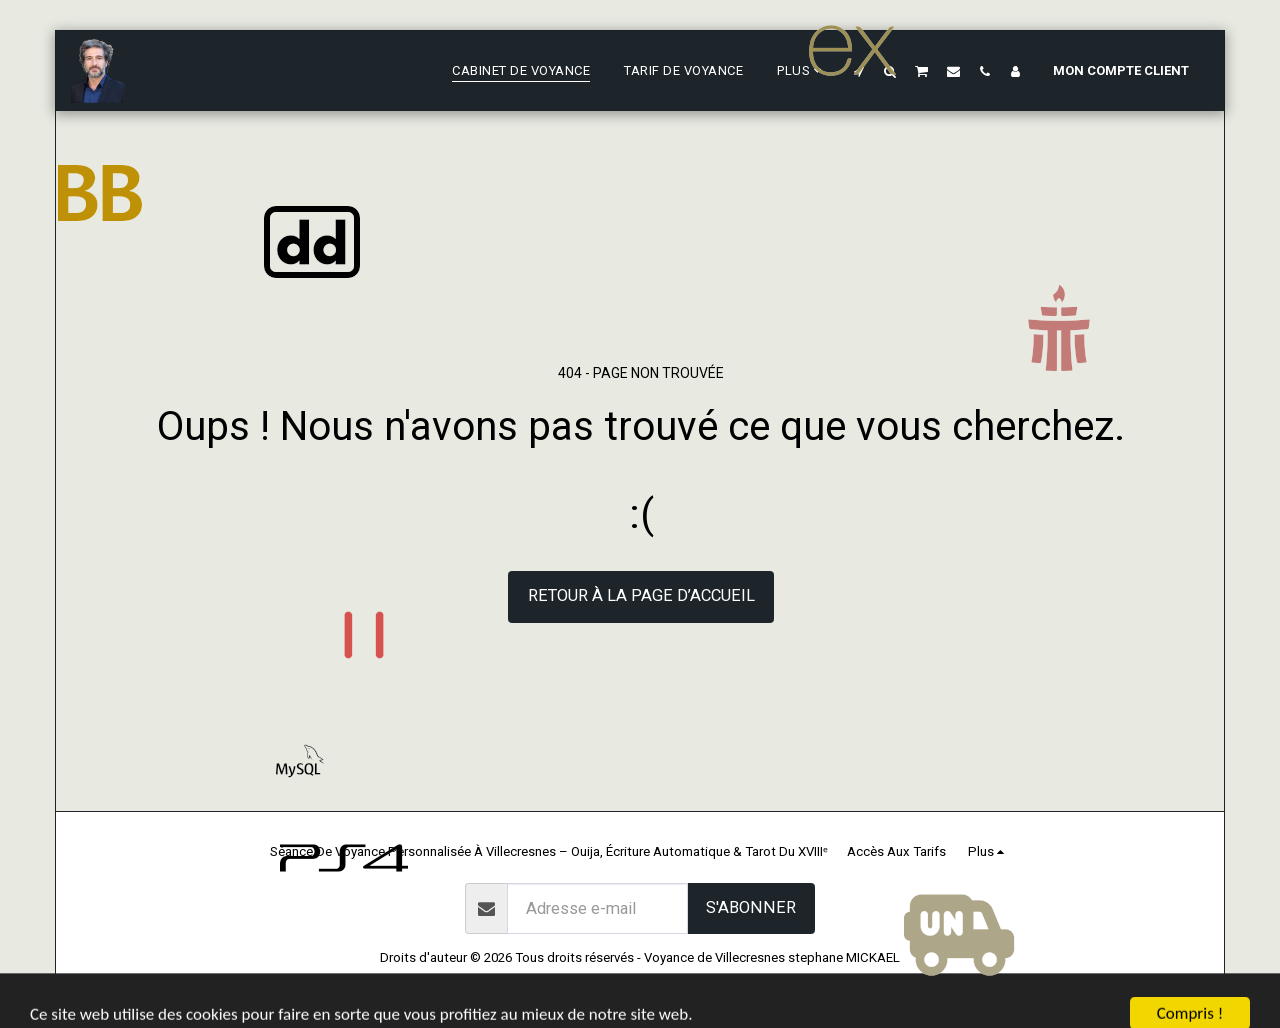 This screenshot has width=1280, height=1028. What do you see at coordinates (364, 635) in the screenshot?
I see `pause media playback` at bounding box center [364, 635].